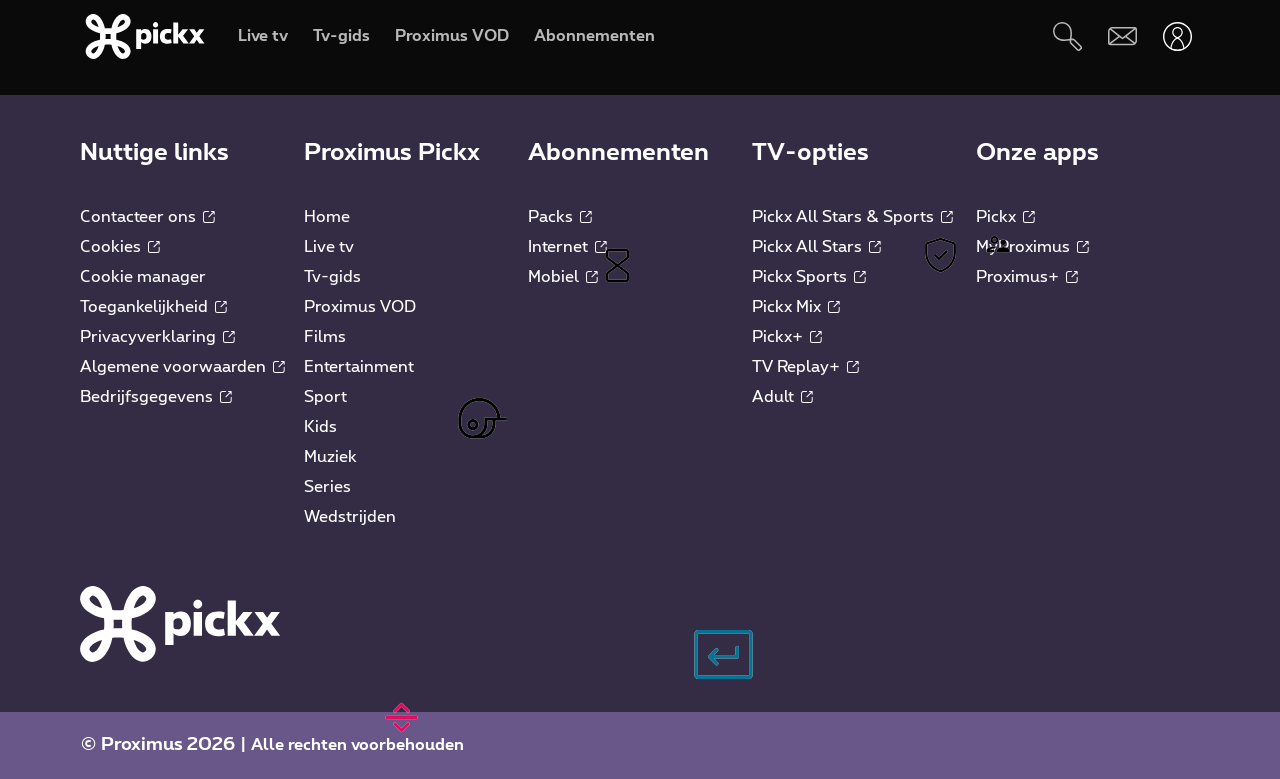  What do you see at coordinates (940, 255) in the screenshot?
I see `indicates verified security or protection status` at bounding box center [940, 255].